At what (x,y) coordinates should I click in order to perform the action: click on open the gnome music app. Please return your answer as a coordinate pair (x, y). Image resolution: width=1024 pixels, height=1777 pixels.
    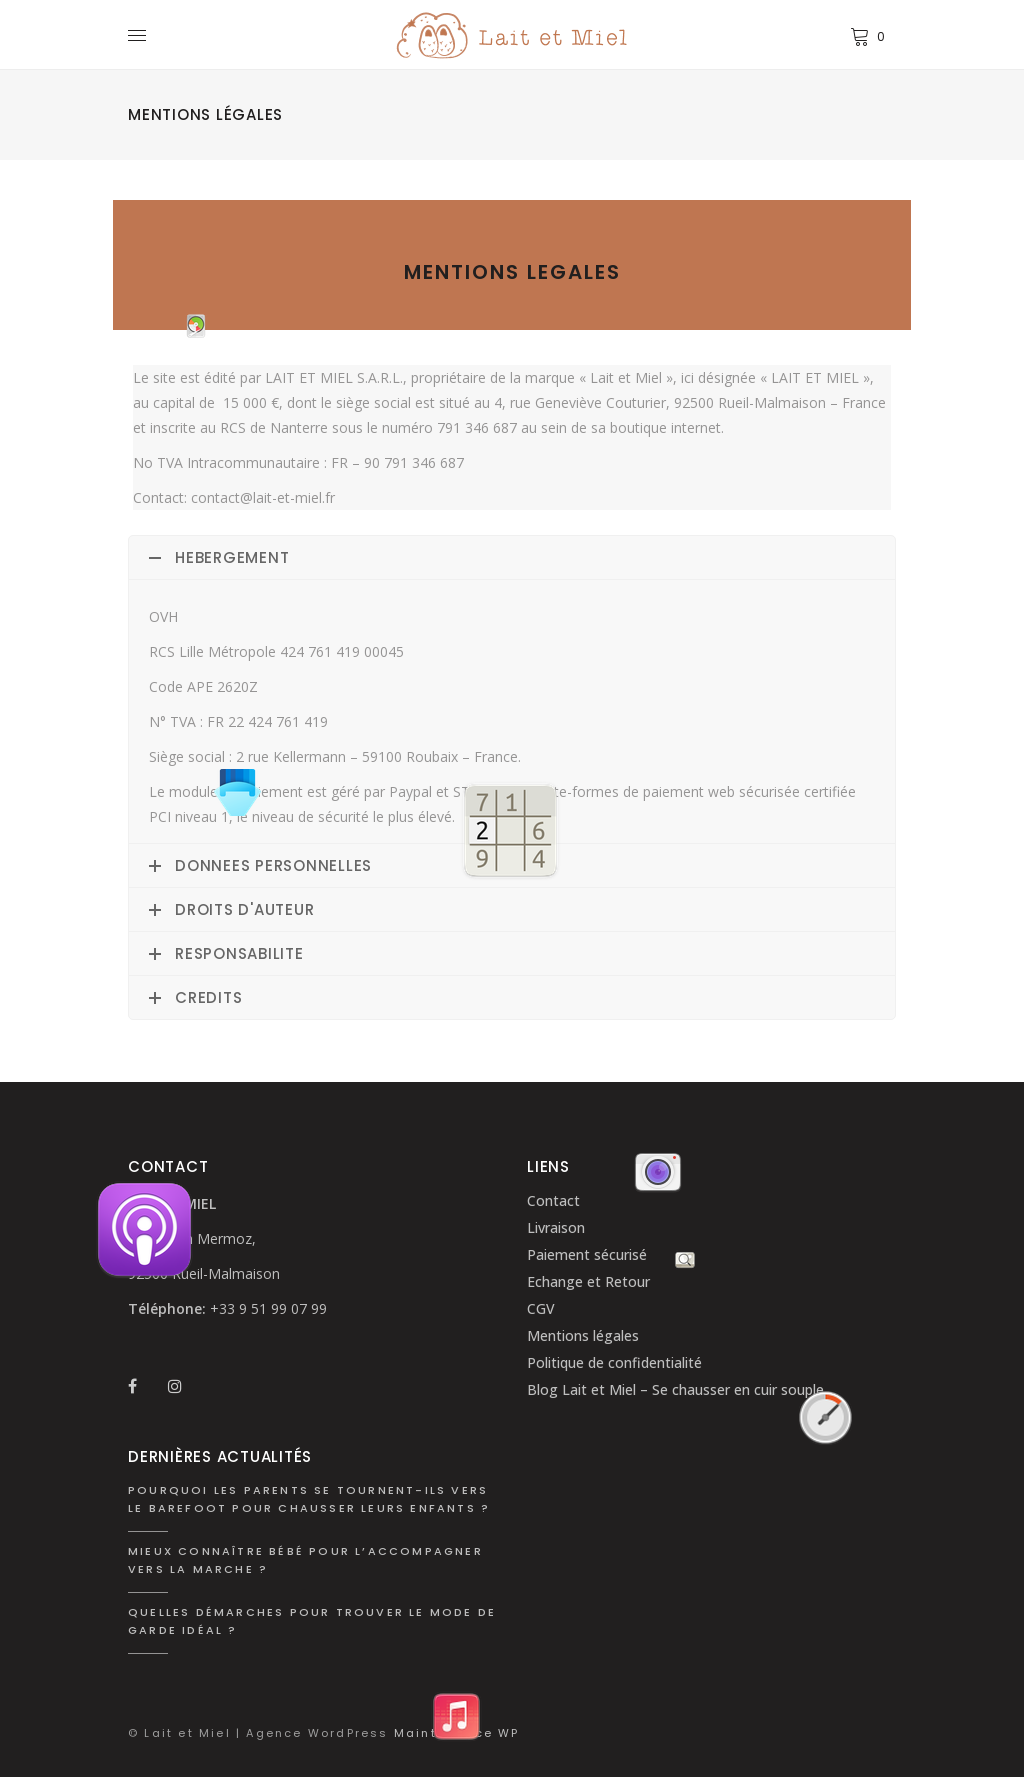
    Looking at the image, I should click on (456, 1716).